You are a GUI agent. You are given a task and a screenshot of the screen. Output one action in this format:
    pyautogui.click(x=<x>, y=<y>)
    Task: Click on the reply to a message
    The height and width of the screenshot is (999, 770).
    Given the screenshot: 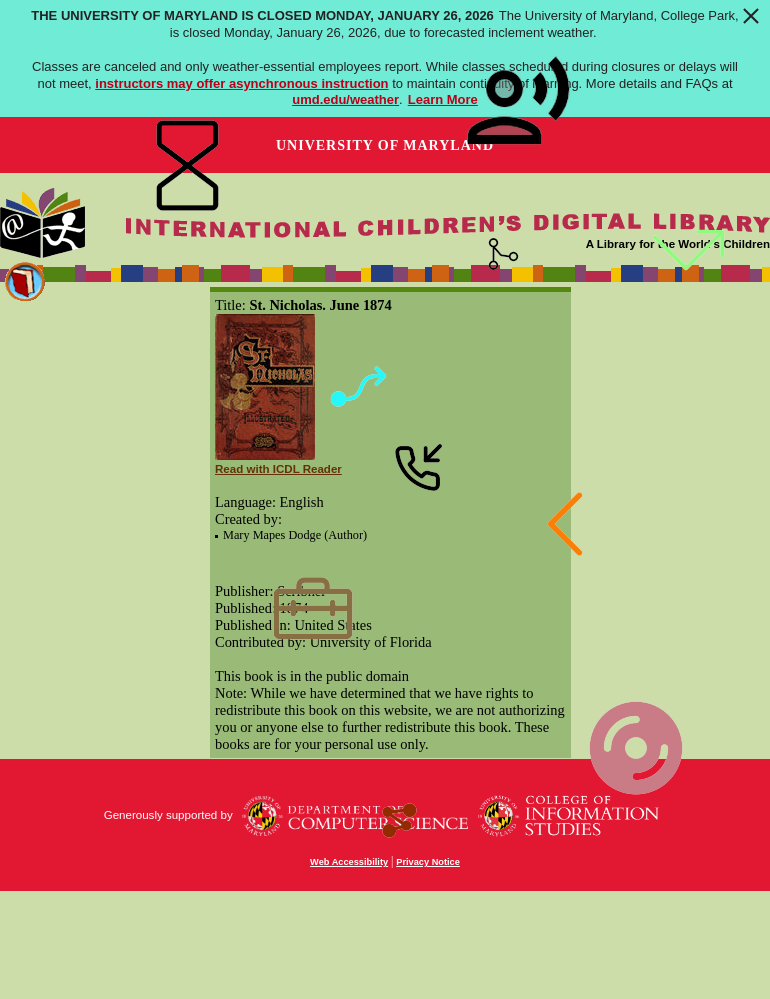 What is the action you would take?
    pyautogui.click(x=688, y=247)
    